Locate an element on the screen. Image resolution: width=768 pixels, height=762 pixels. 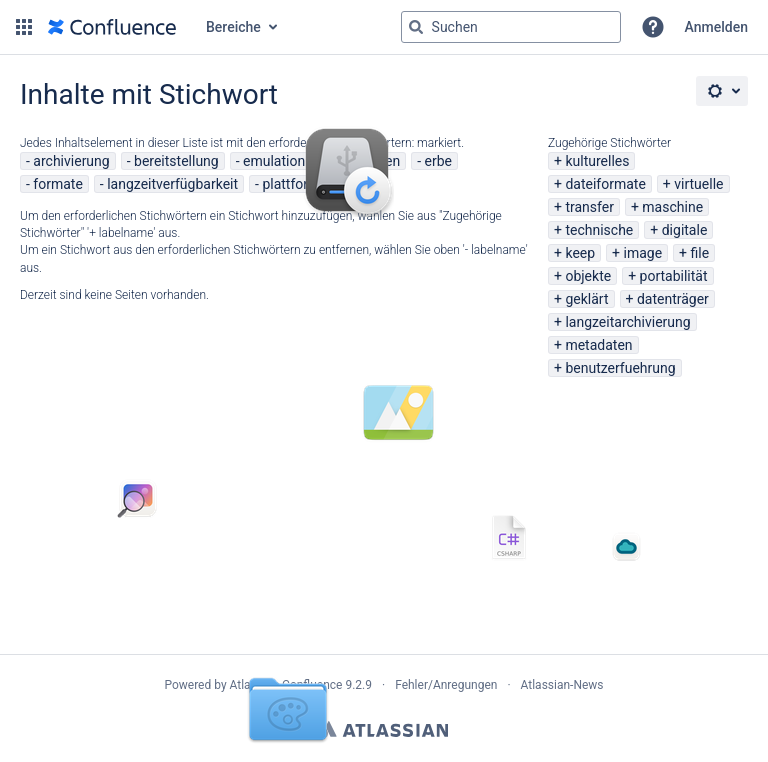
open folder containing 2D artwork files is located at coordinates (288, 709).